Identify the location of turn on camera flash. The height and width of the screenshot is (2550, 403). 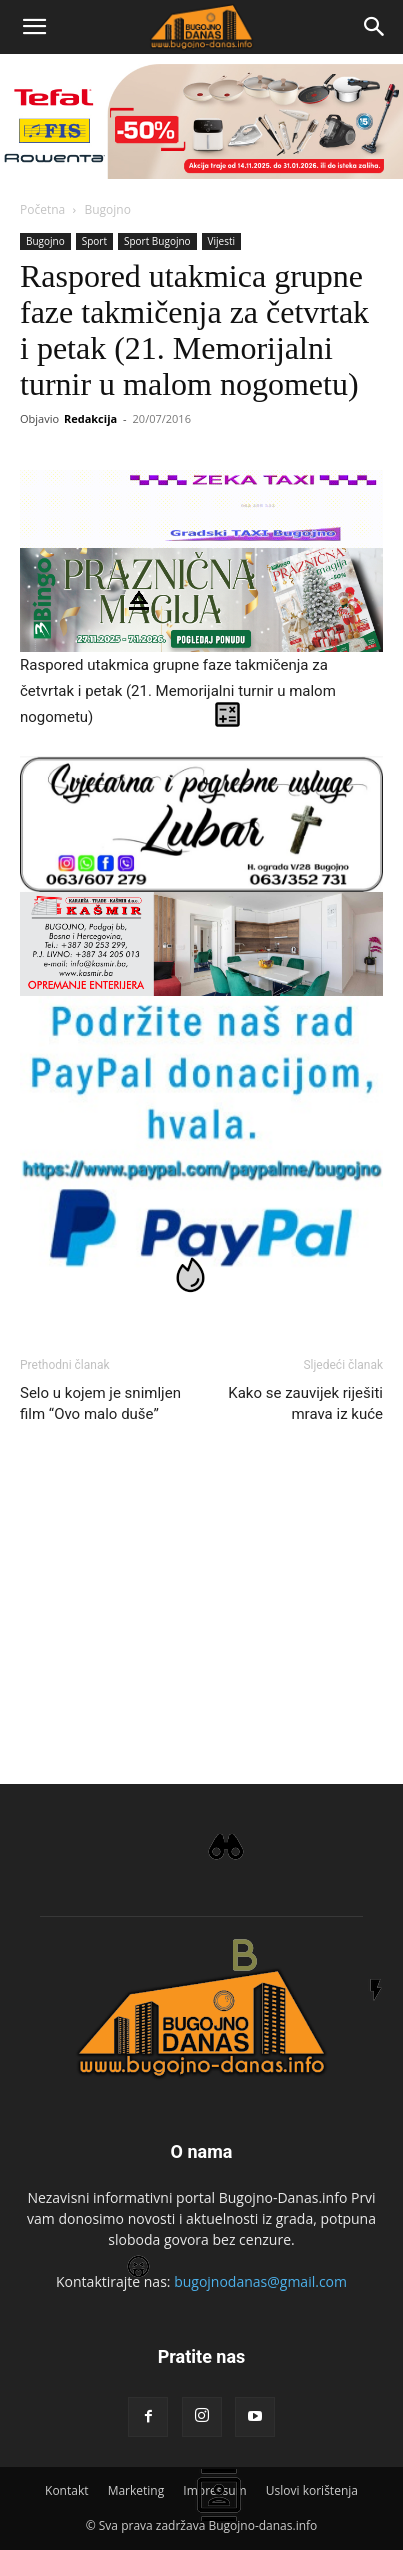
(376, 1990).